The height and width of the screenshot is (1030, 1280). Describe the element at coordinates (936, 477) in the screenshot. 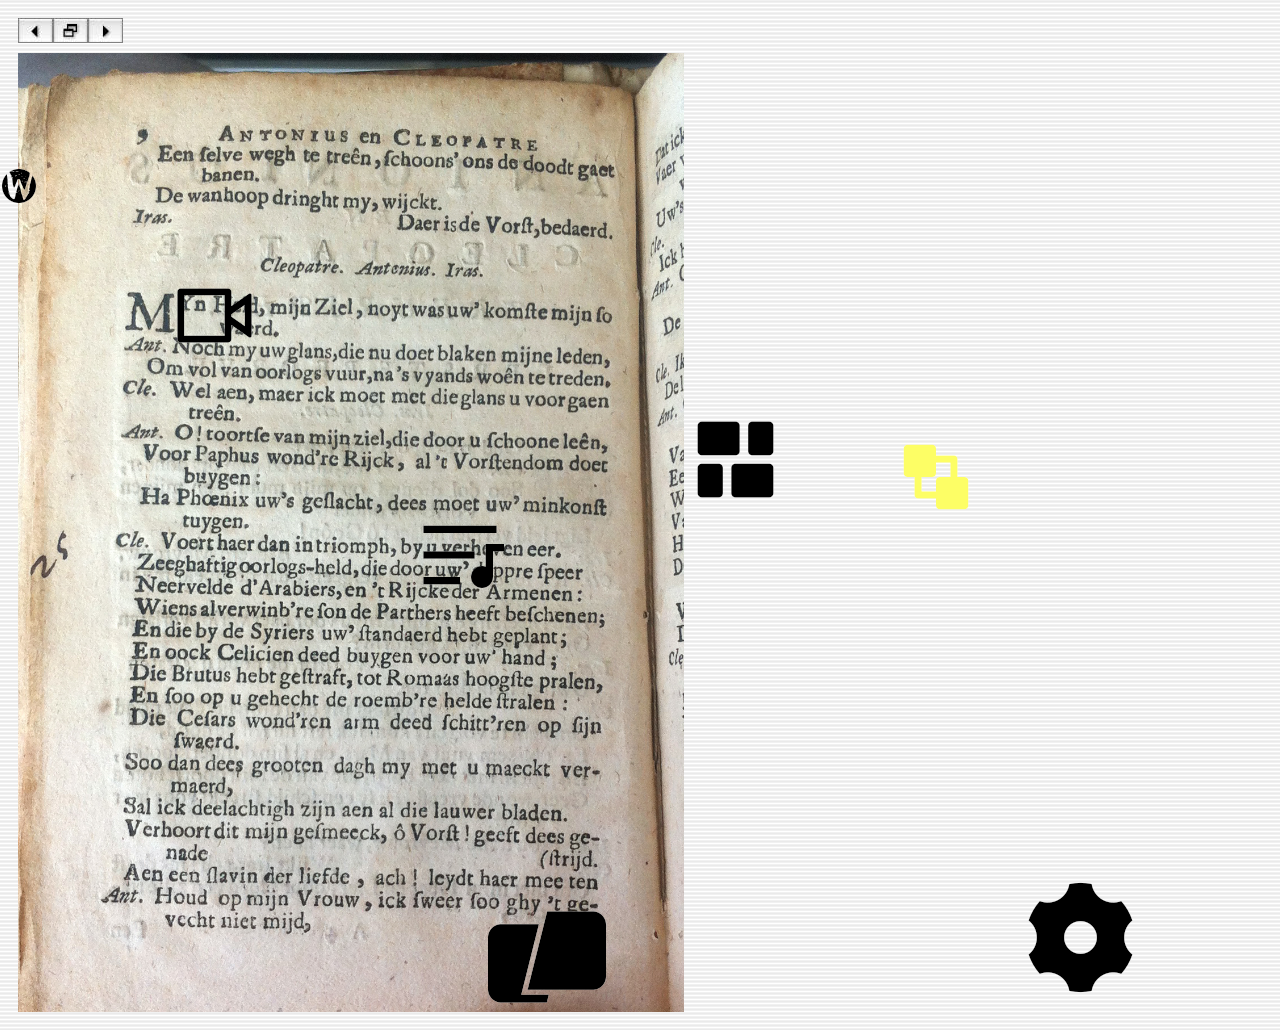

I see `send selected object to back of layer stack` at that location.